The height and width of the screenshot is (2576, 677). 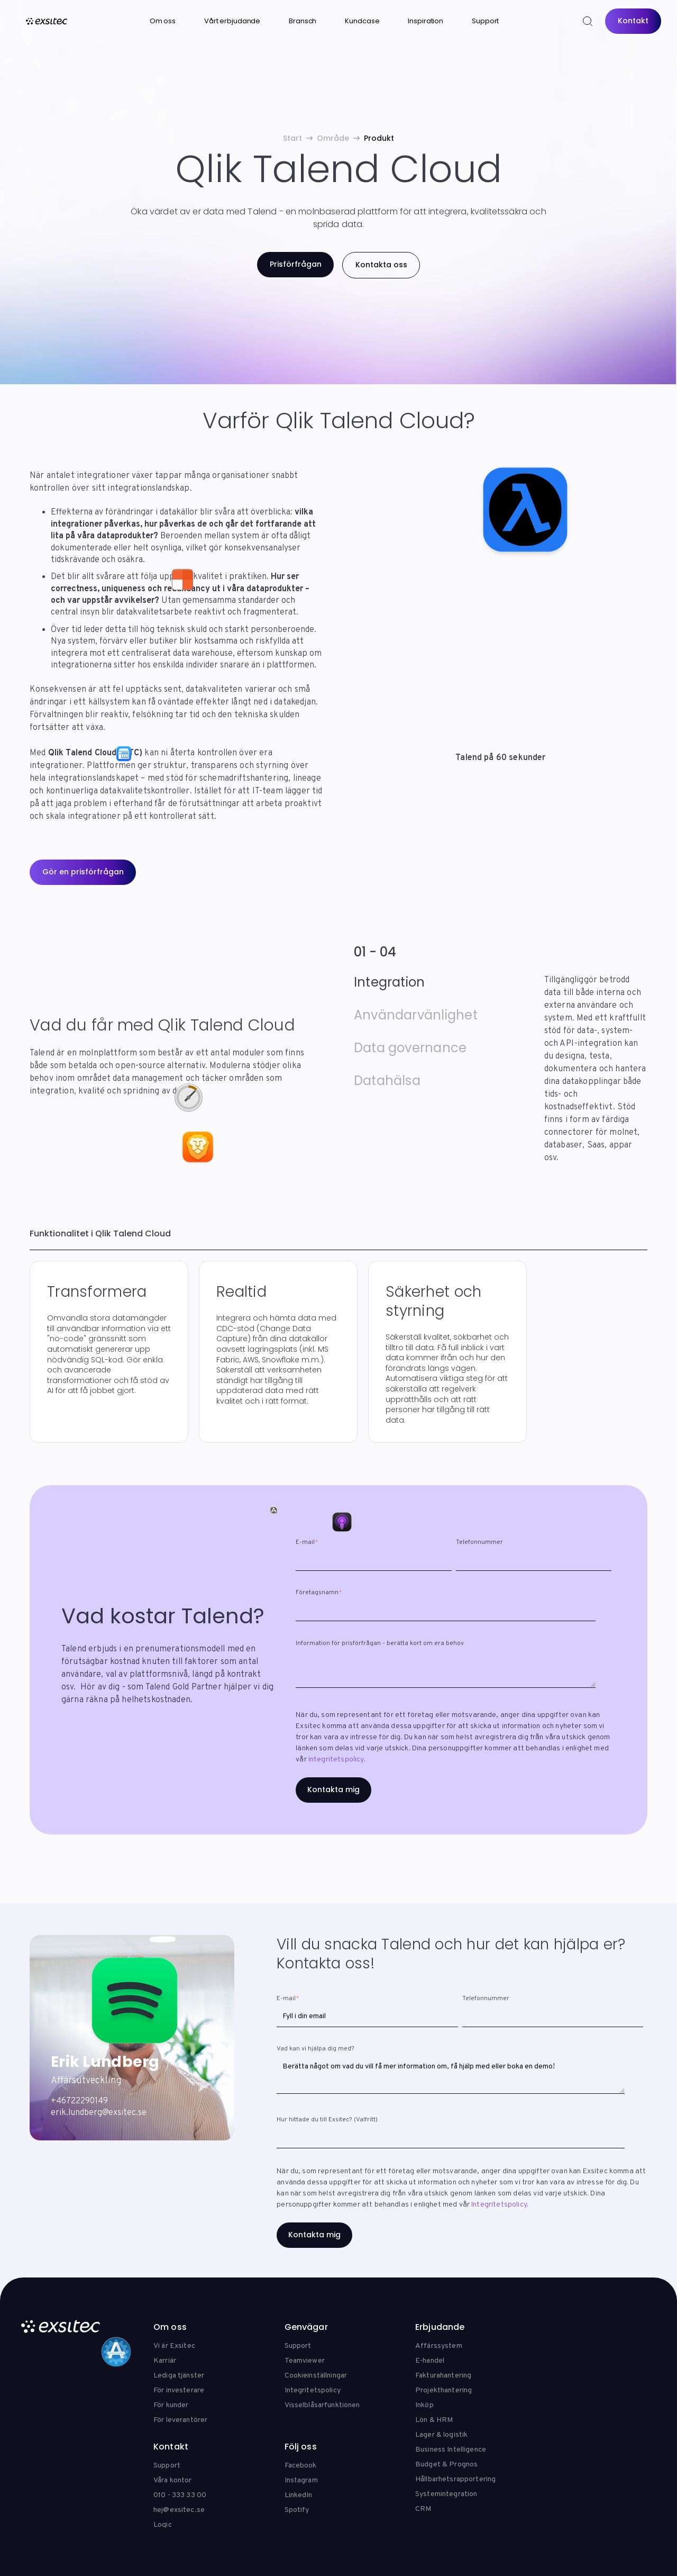 What do you see at coordinates (273, 1510) in the screenshot?
I see `open the software update manager` at bounding box center [273, 1510].